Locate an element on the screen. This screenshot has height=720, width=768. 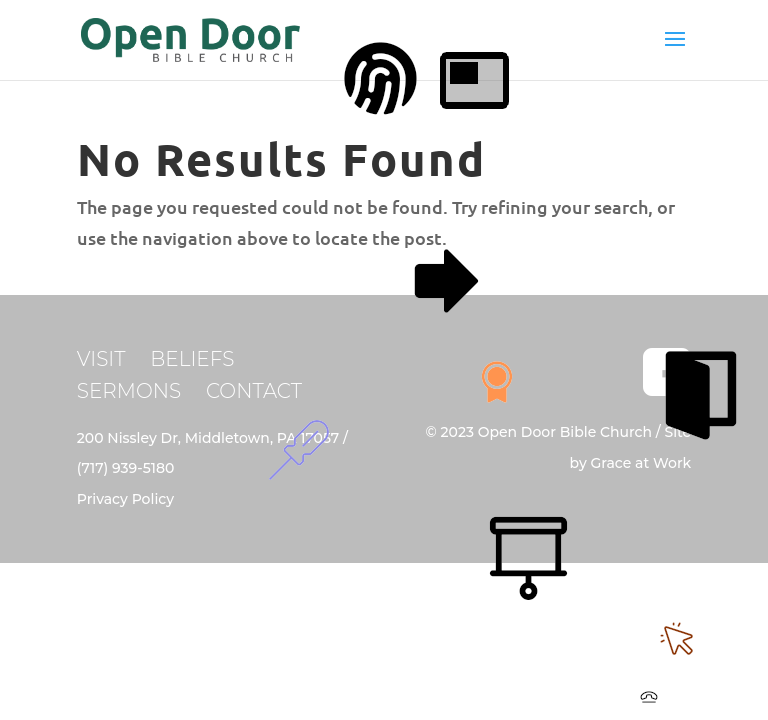
end the current phone call is located at coordinates (649, 697).